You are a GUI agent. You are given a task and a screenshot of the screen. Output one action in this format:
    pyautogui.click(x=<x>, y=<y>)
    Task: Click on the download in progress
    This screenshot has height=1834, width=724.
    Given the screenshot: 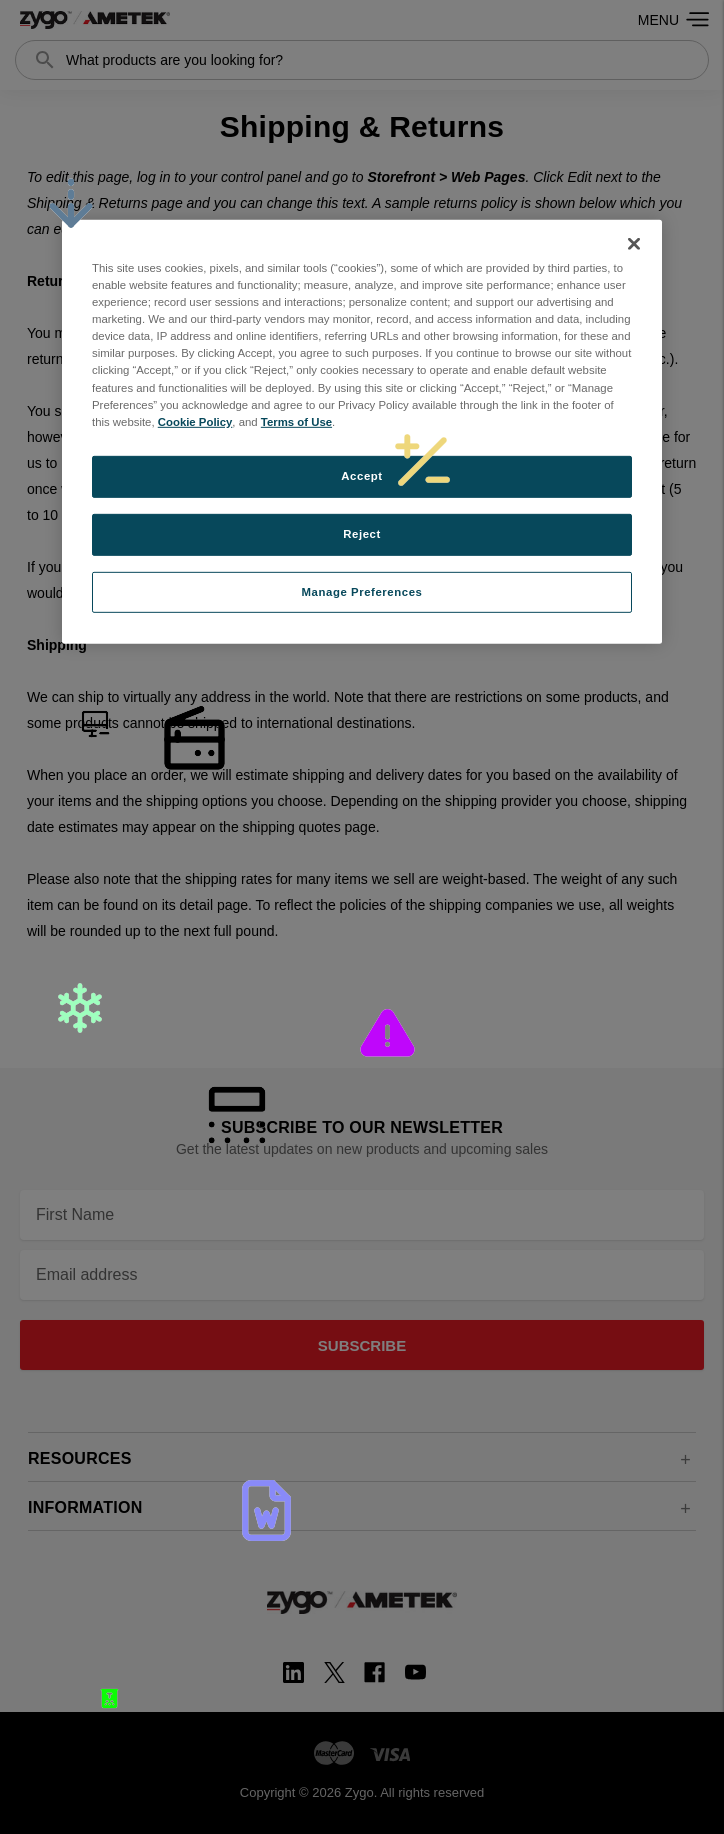 What is the action you would take?
    pyautogui.click(x=71, y=203)
    